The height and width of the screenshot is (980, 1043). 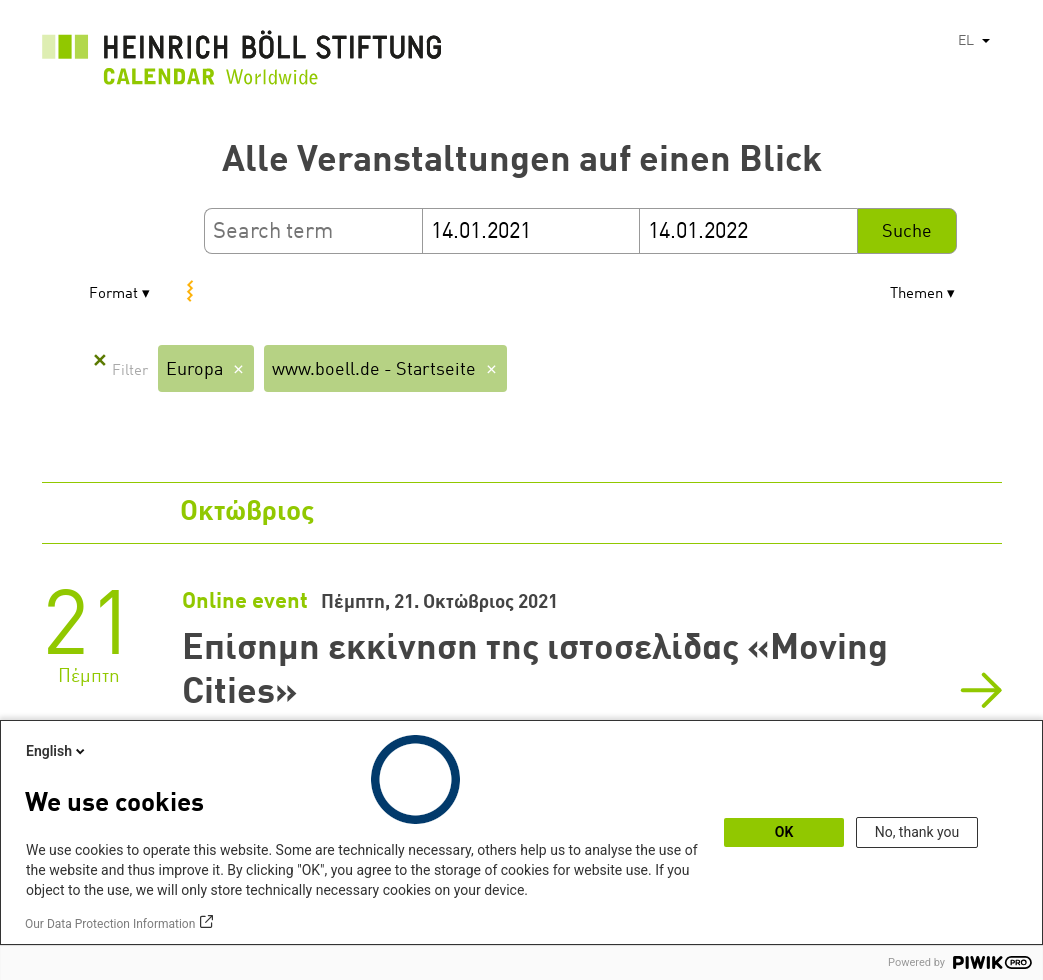 What do you see at coordinates (190, 291) in the screenshot?
I see `common workflow language logo` at bounding box center [190, 291].